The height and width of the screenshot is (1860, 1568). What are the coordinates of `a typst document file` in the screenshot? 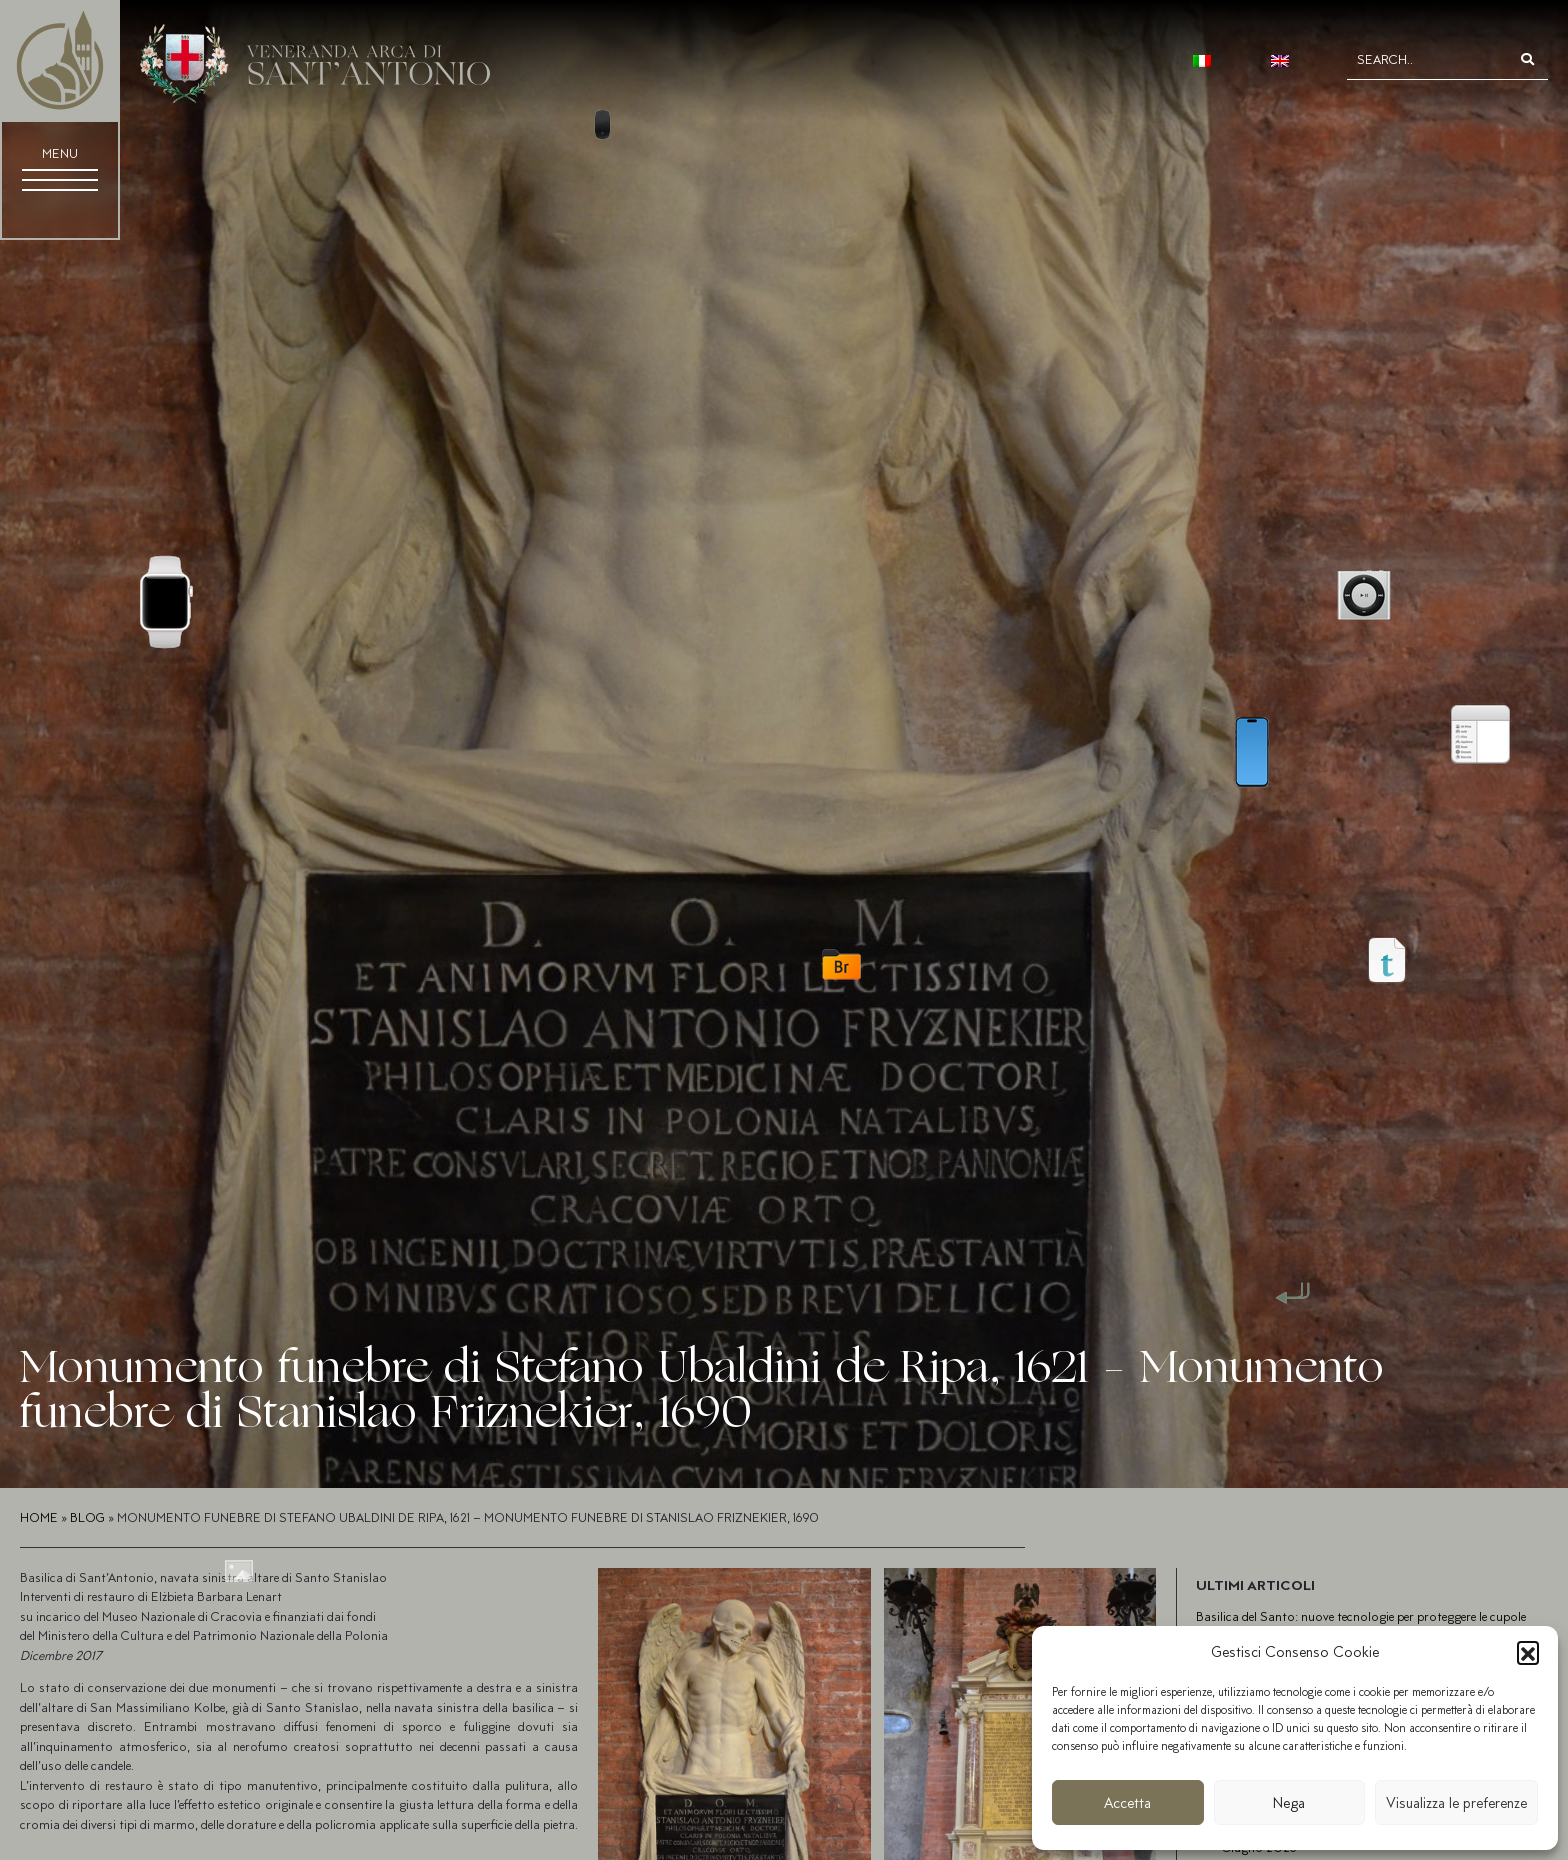 It's located at (1387, 960).